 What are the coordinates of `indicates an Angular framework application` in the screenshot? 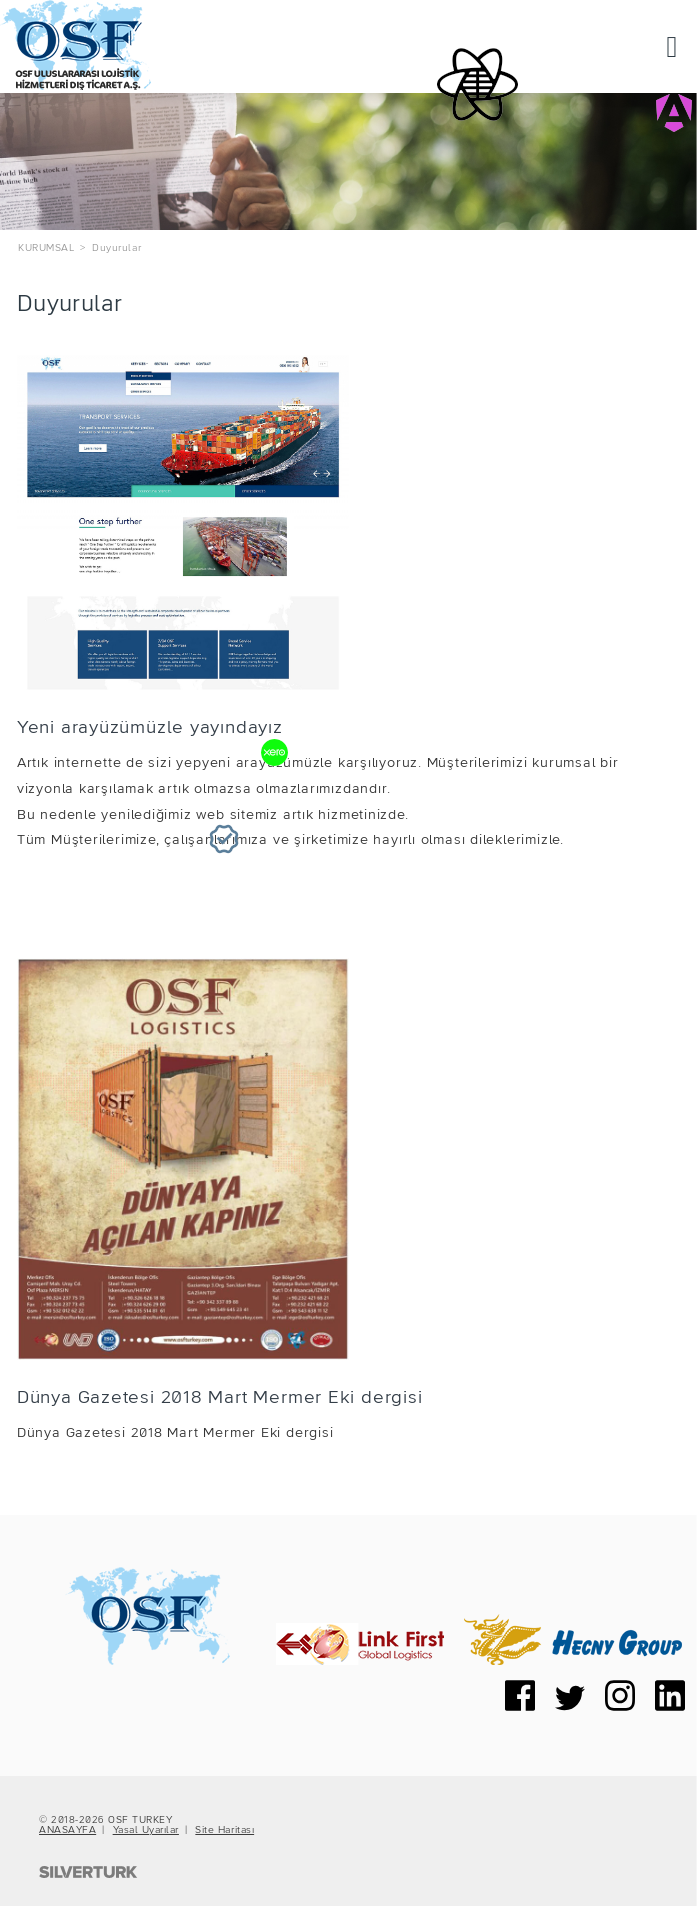 It's located at (674, 113).